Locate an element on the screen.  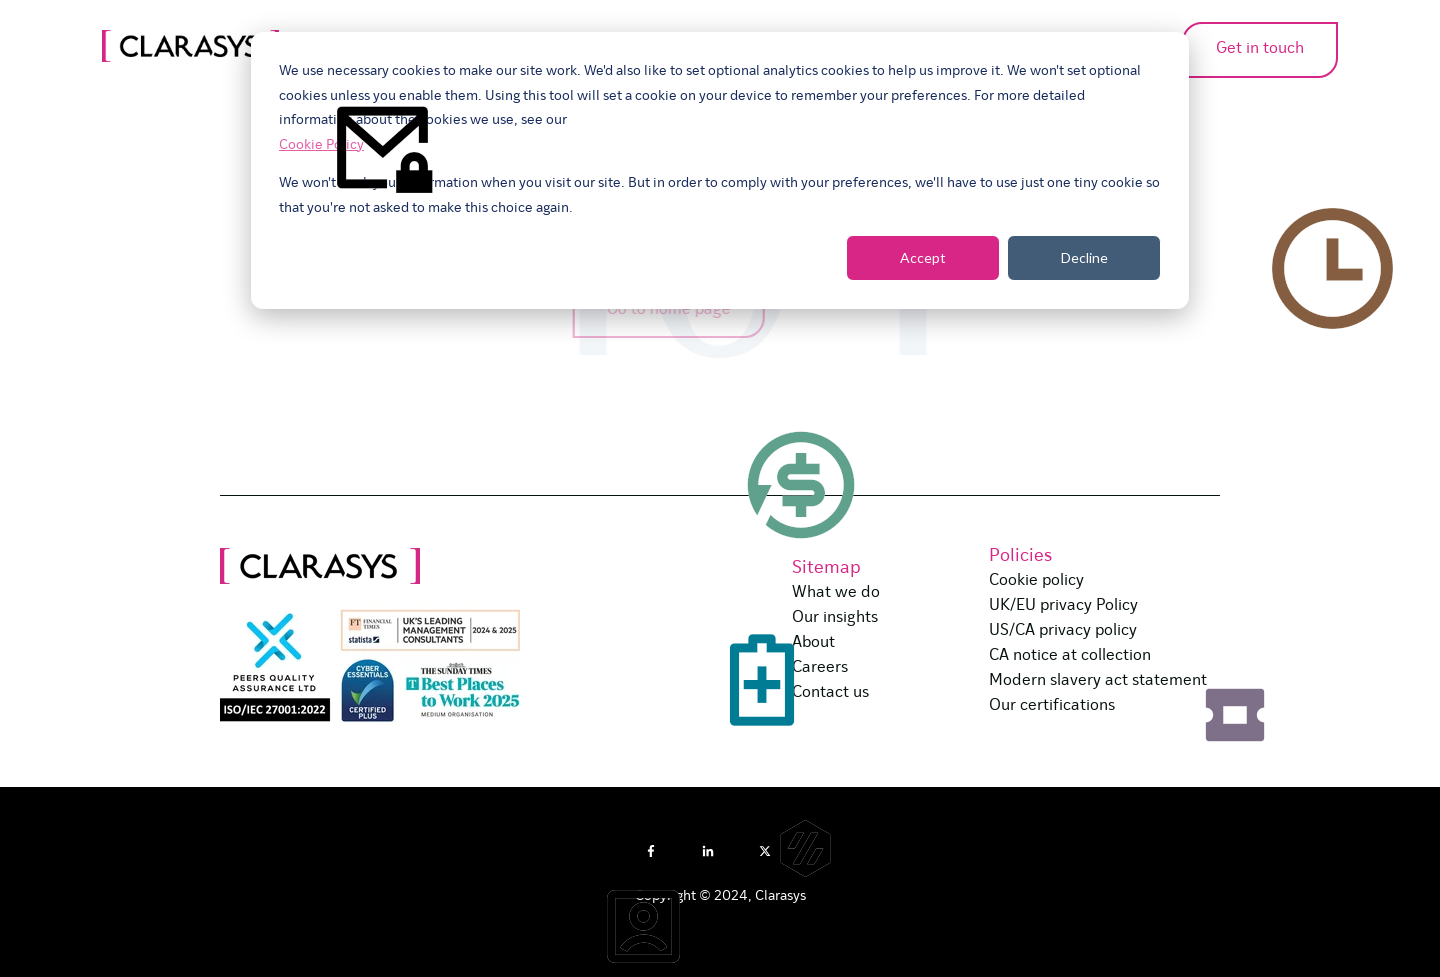
request a refund for a purchase is located at coordinates (801, 485).